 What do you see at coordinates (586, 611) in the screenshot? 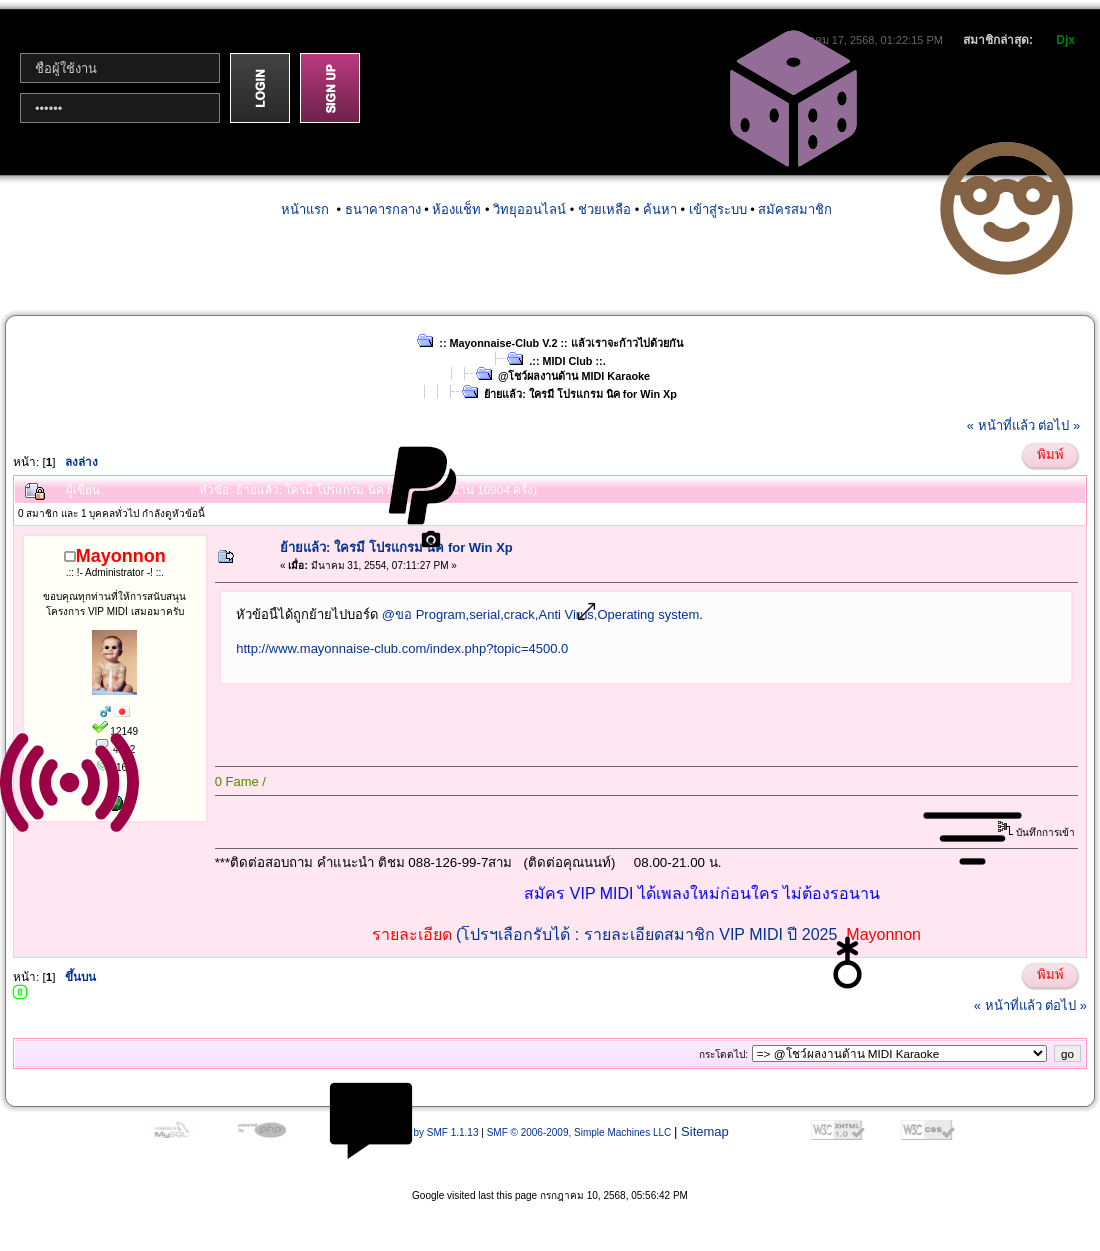
I see `resize window or element` at bounding box center [586, 611].